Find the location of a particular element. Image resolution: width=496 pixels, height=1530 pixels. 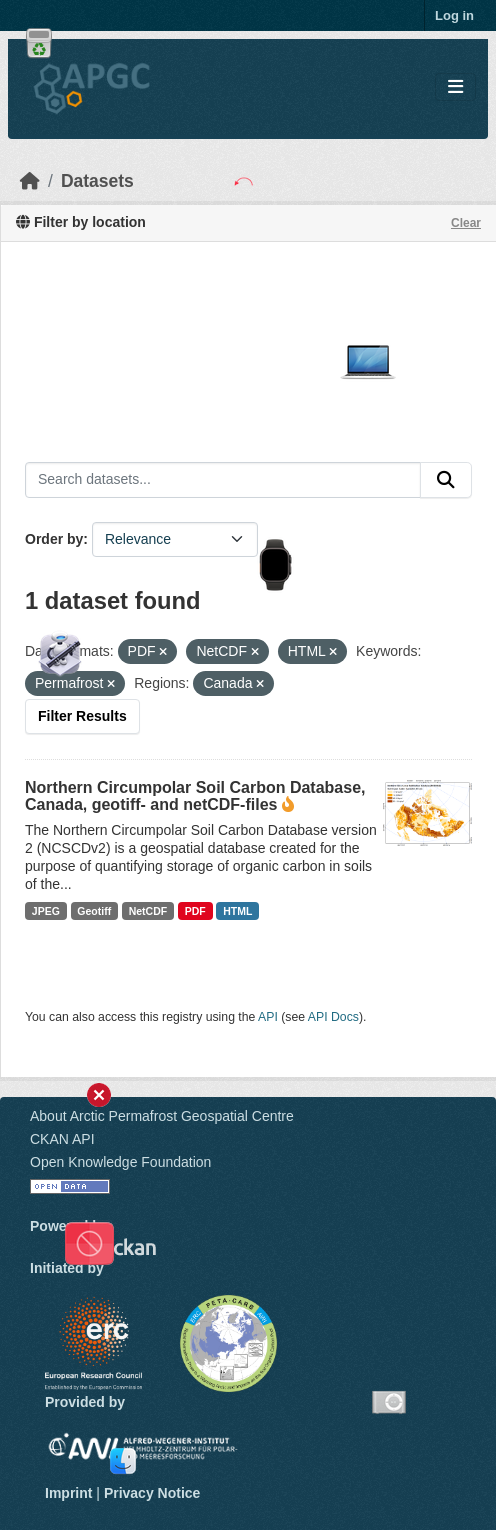

close the current window is located at coordinates (99, 1095).